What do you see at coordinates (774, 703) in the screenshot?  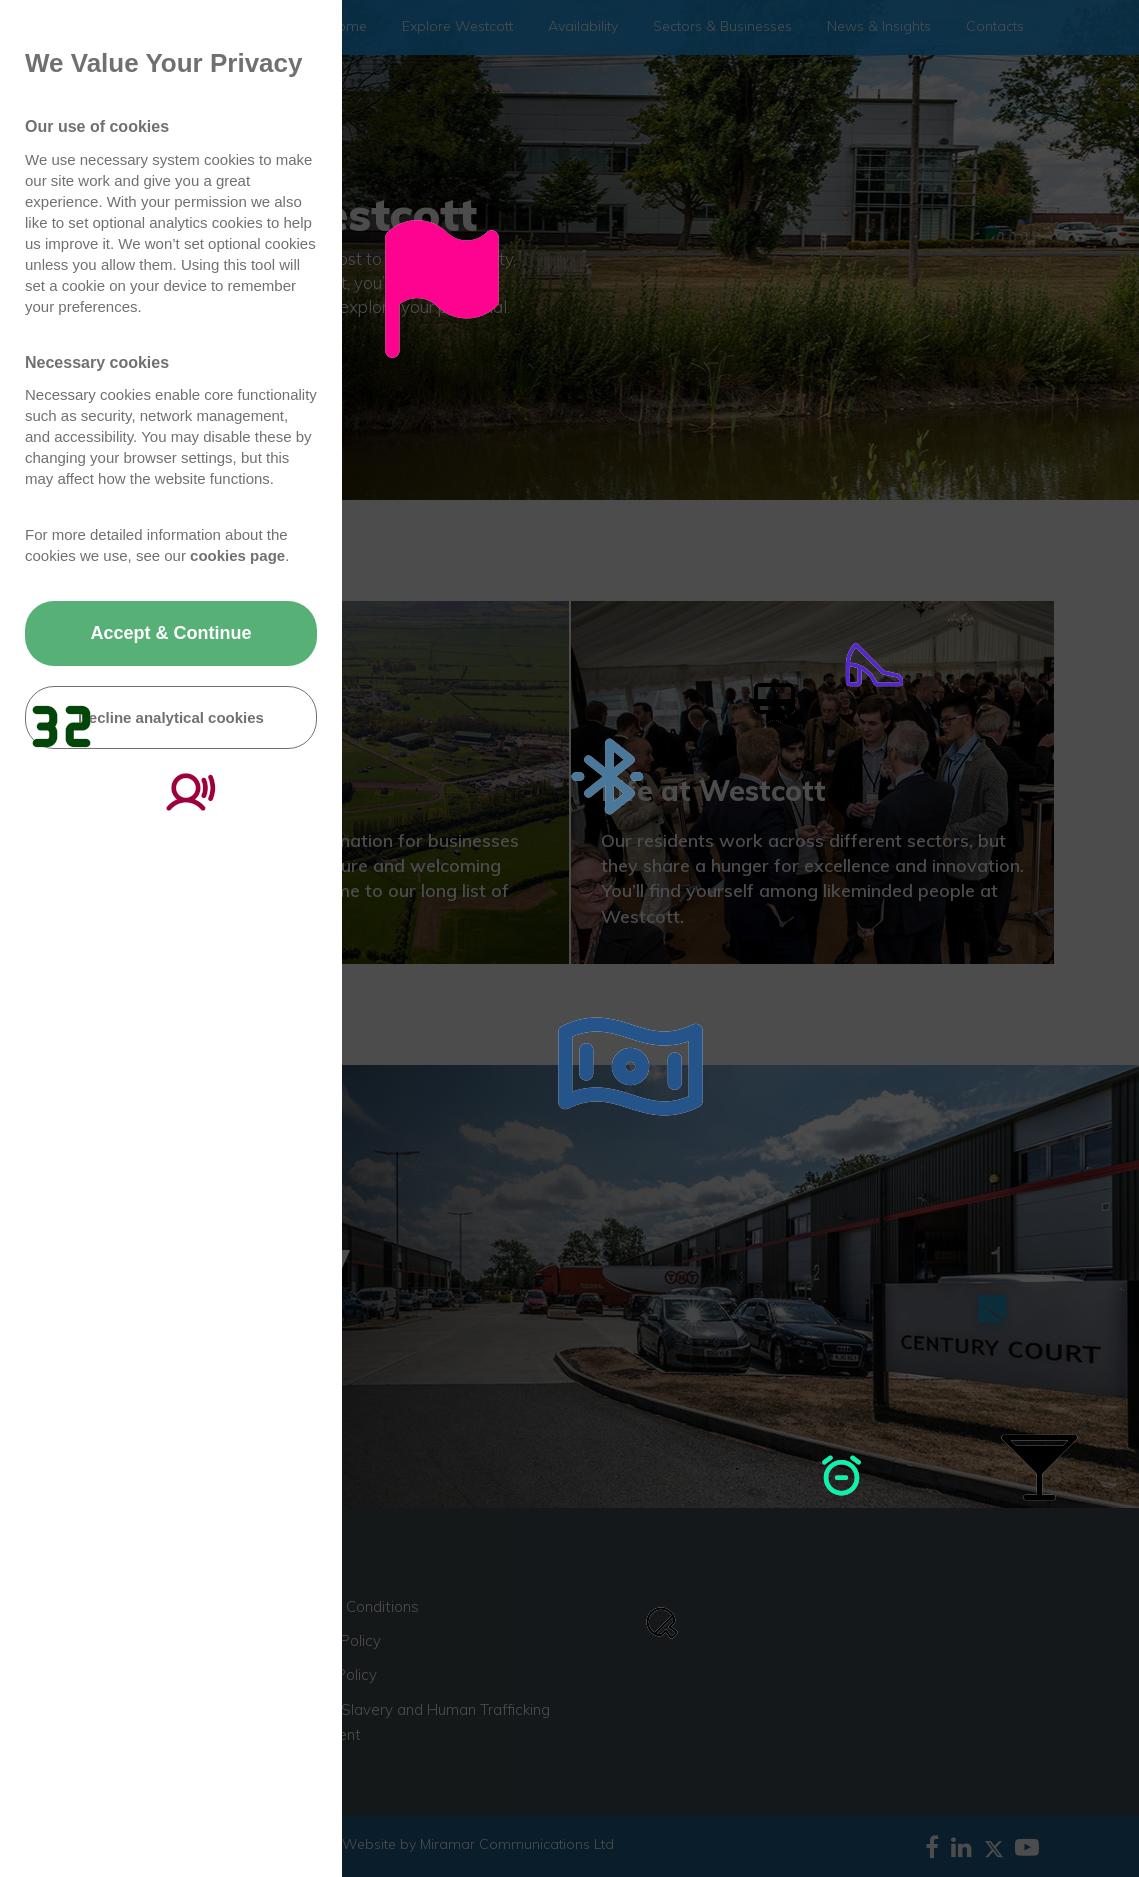 I see `view membership card details` at bounding box center [774, 703].